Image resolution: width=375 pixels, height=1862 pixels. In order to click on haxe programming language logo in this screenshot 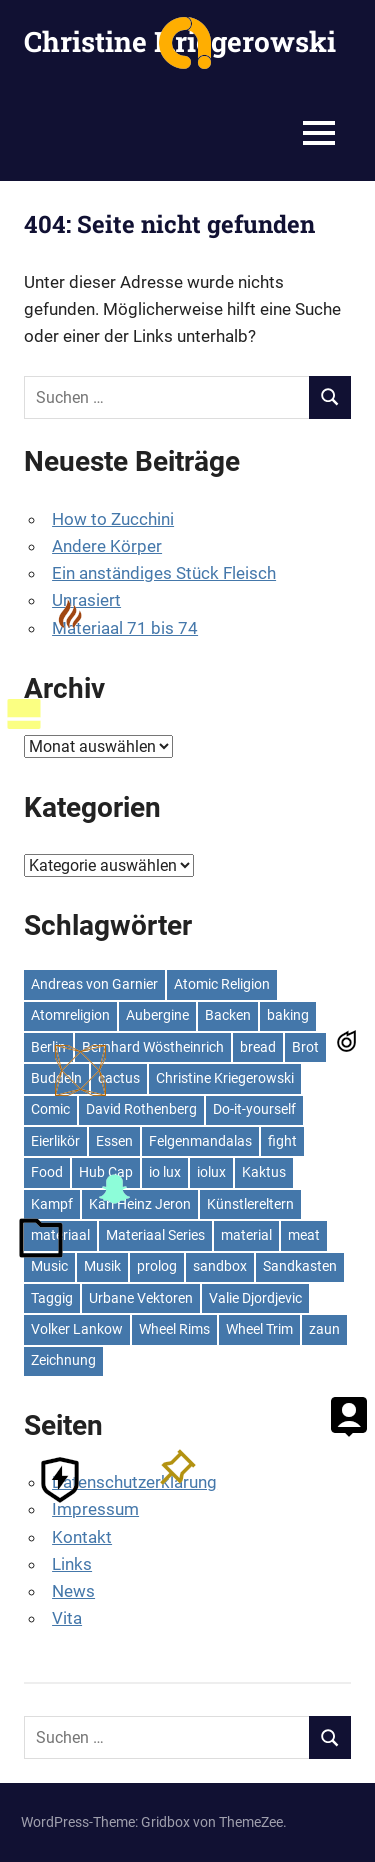, I will do `click(80, 1070)`.